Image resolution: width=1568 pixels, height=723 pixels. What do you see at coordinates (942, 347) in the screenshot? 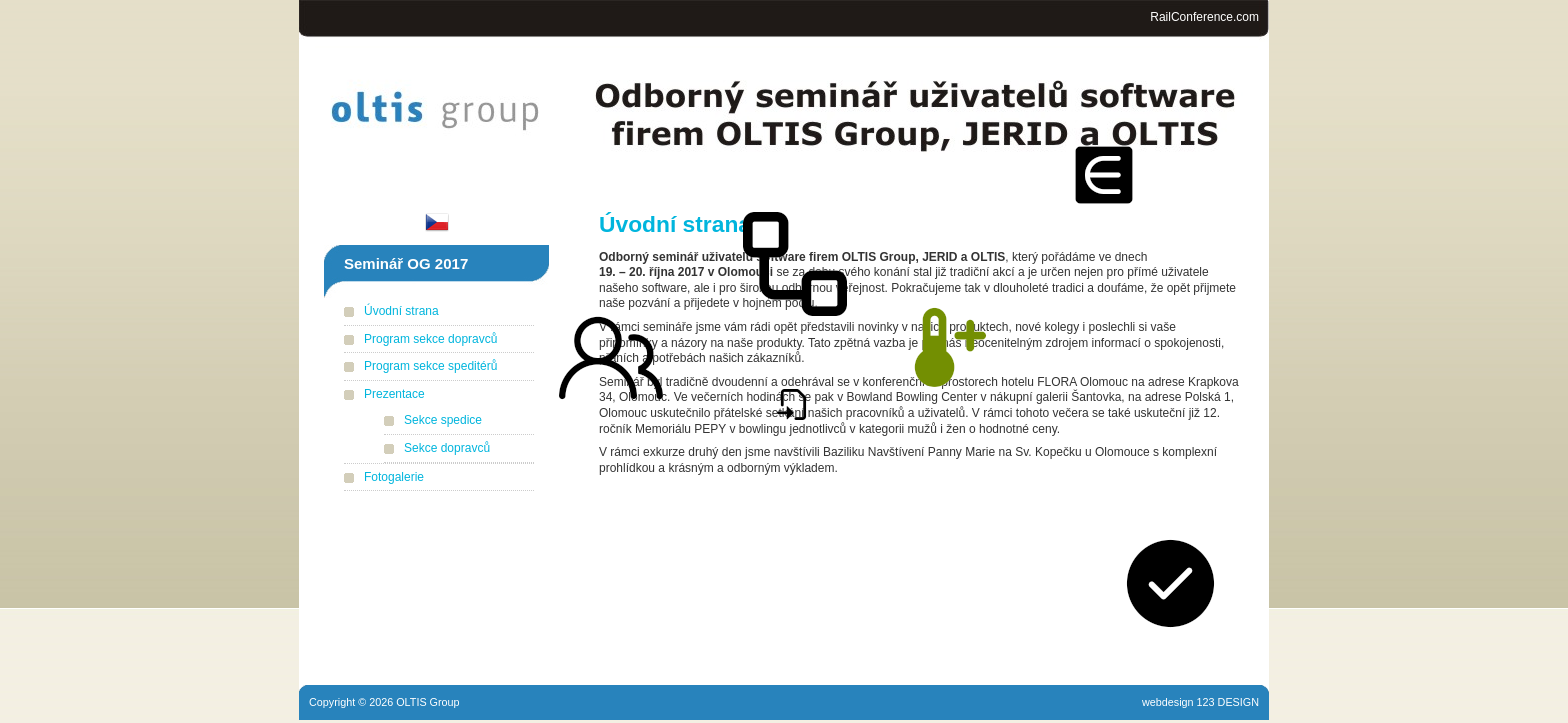
I see `increase temperature setting` at bounding box center [942, 347].